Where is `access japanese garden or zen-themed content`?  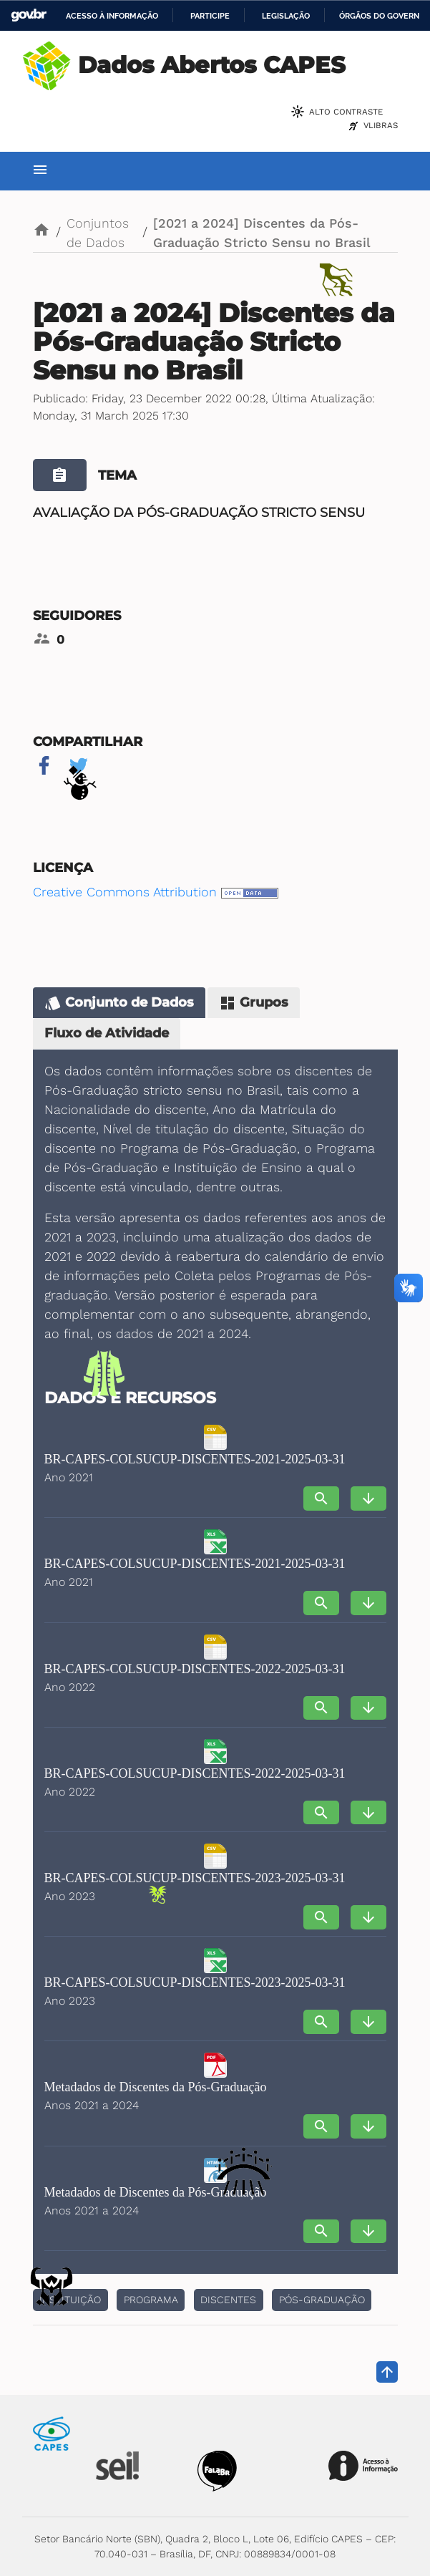 access japanese garden or zen-themed content is located at coordinates (243, 2166).